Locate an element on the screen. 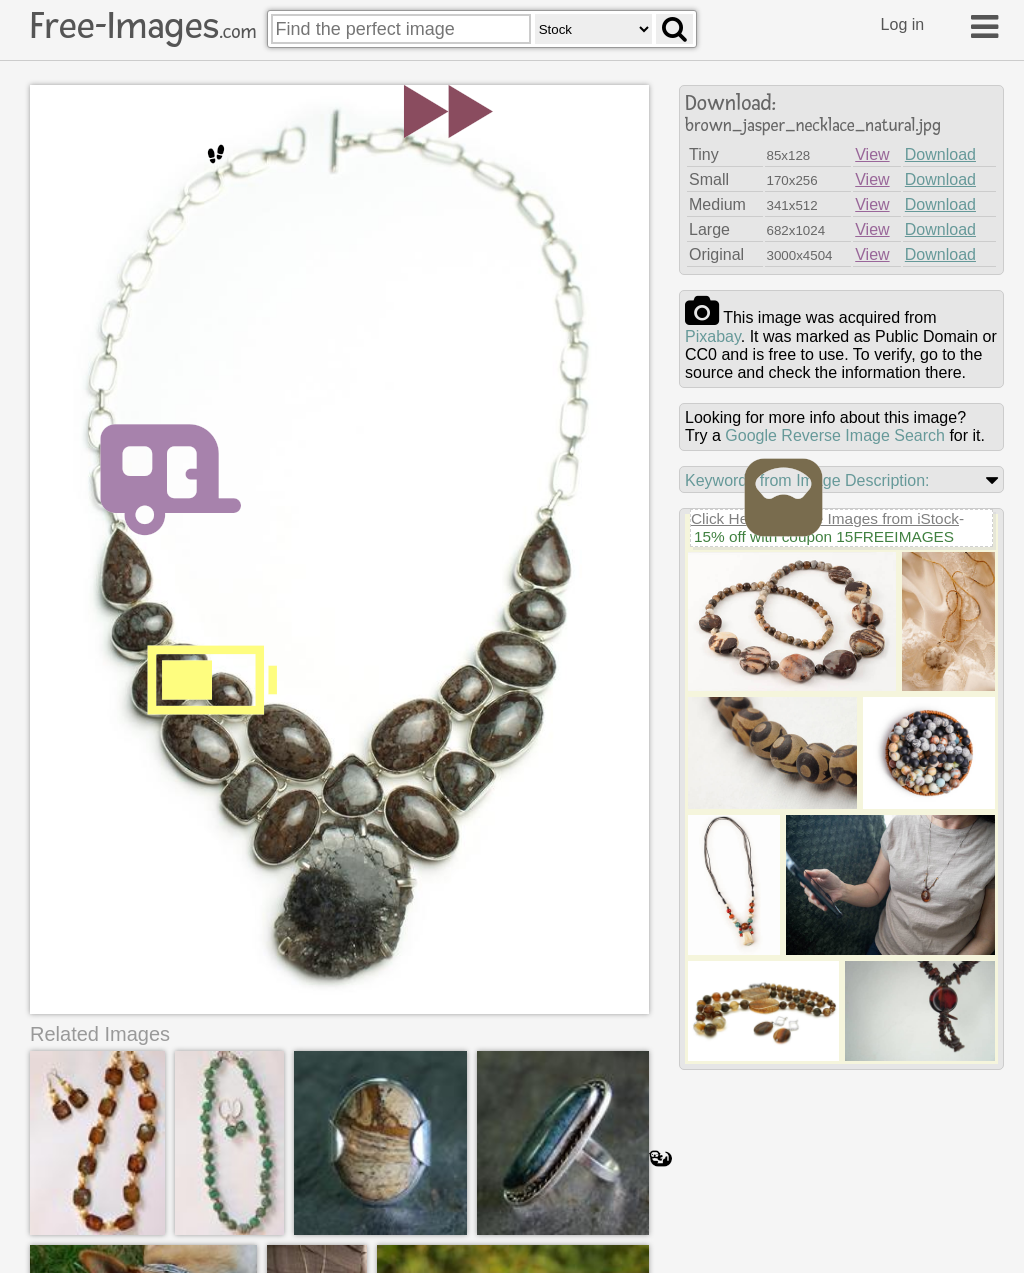 The image size is (1024, 1273). browse caravan or RV rental options is located at coordinates (167, 476).